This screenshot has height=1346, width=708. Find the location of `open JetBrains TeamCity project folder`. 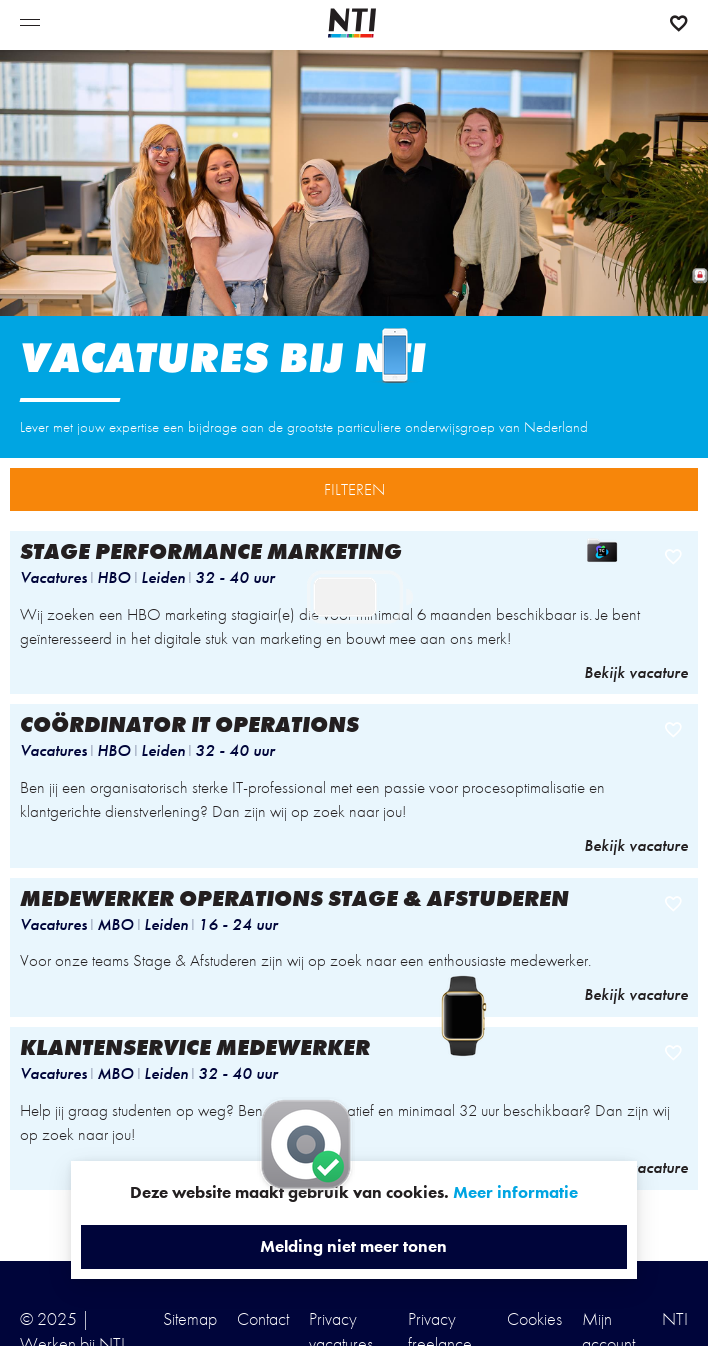

open JetBrains TeamCity project folder is located at coordinates (602, 551).